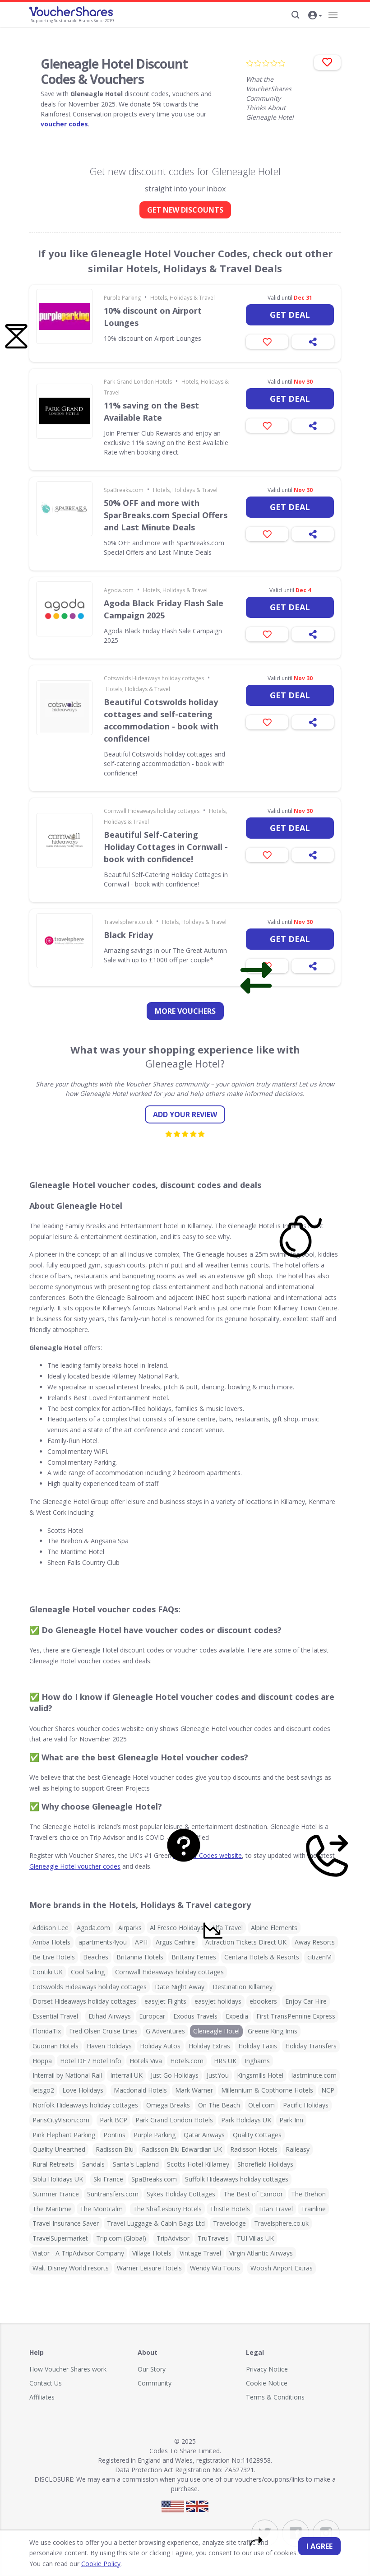 This screenshot has height=2576, width=370. What do you see at coordinates (256, 978) in the screenshot?
I see `swap or exchange items` at bounding box center [256, 978].